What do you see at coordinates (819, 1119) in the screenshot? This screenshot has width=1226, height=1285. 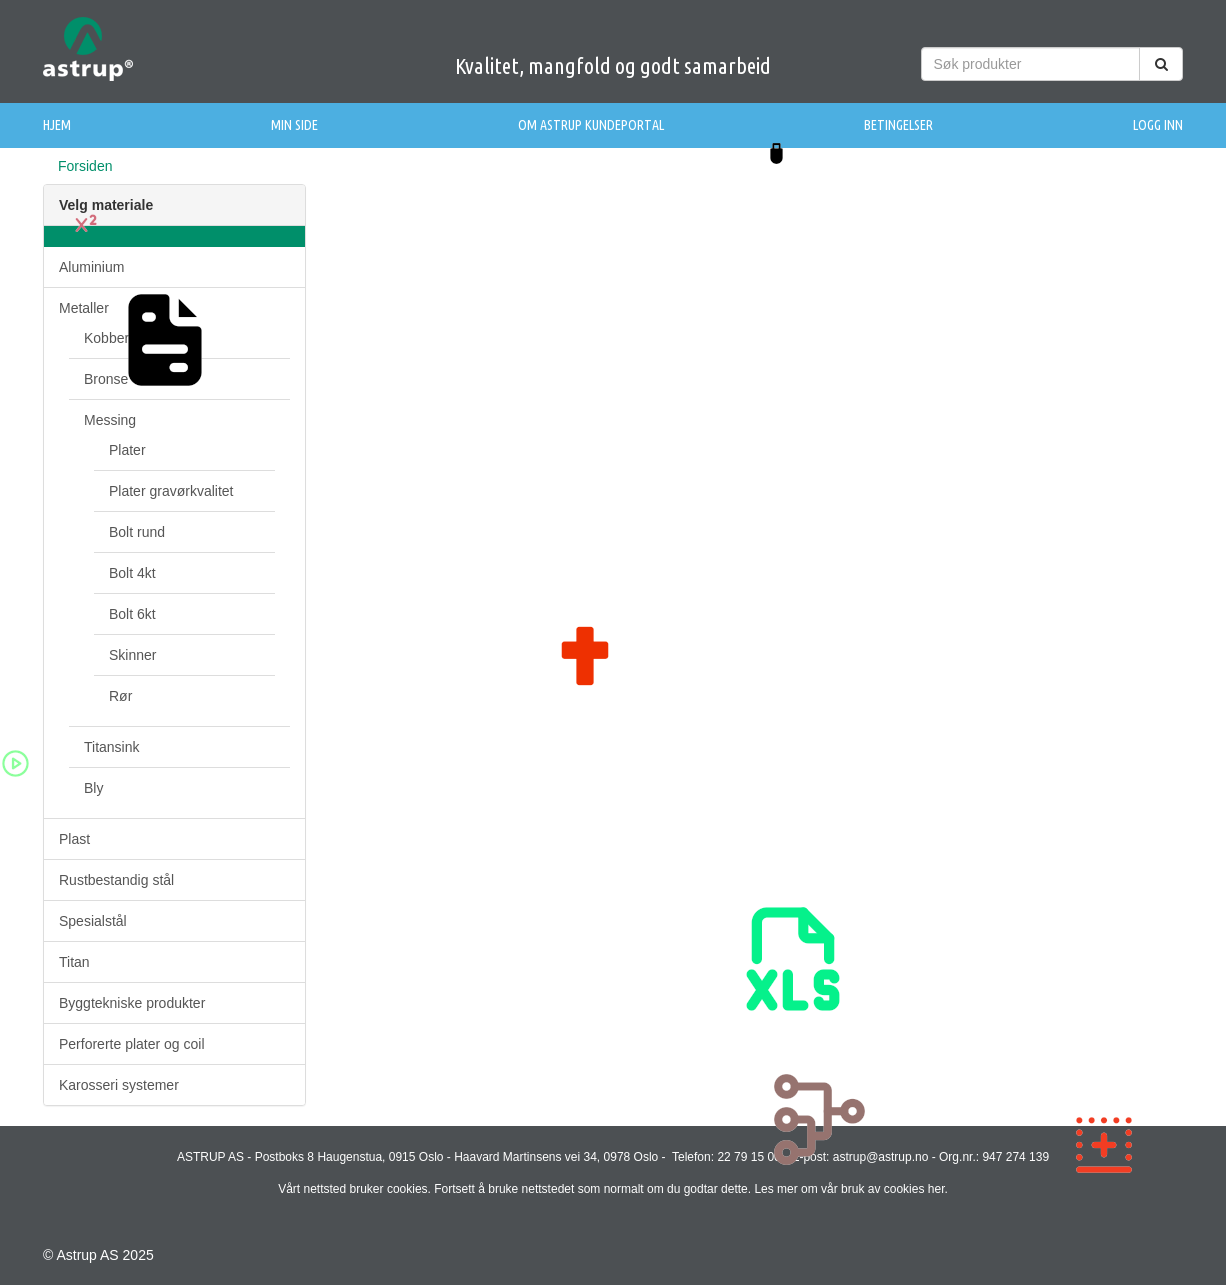 I see `view tournament bracket` at bounding box center [819, 1119].